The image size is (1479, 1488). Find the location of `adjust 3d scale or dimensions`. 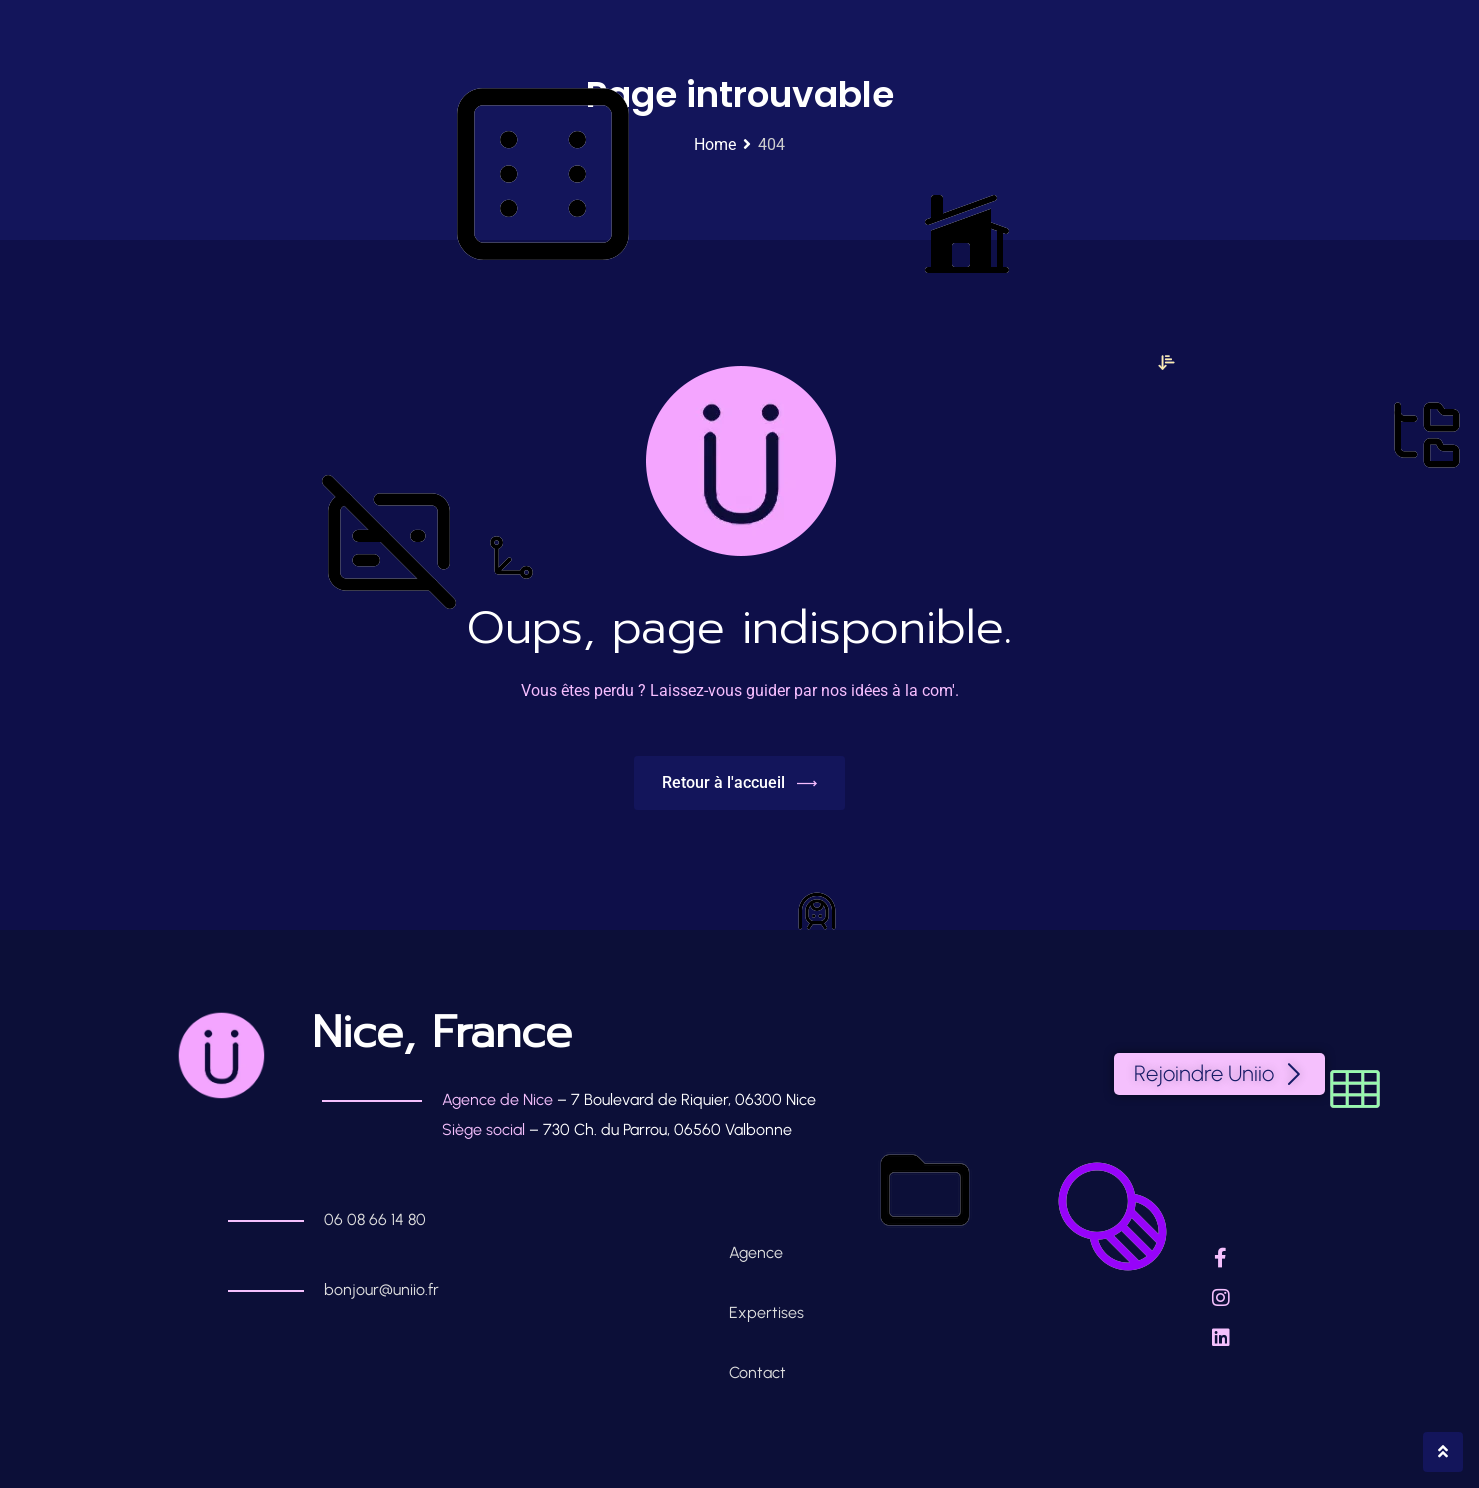

adjust 3d scale or dimensions is located at coordinates (511, 557).